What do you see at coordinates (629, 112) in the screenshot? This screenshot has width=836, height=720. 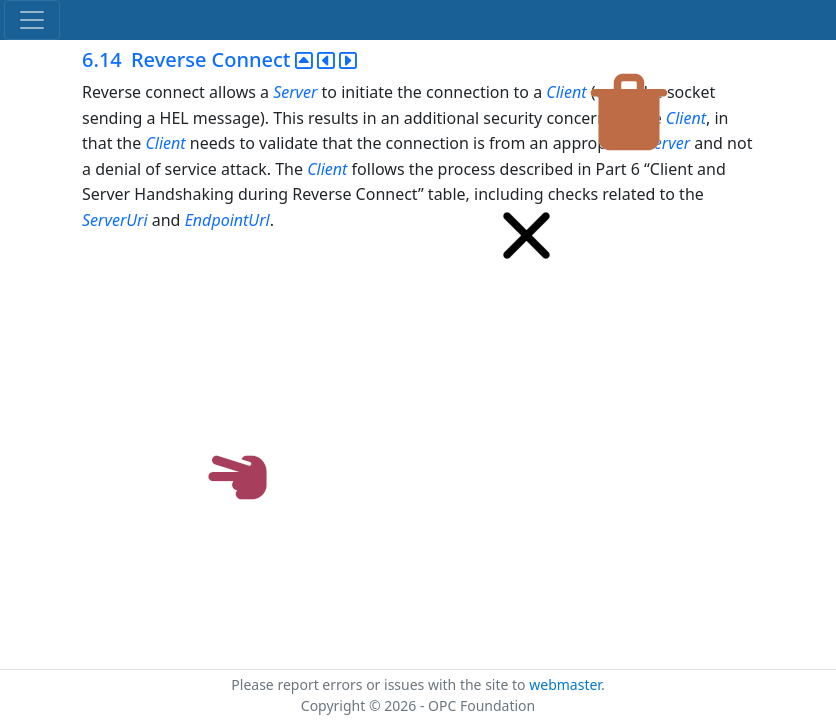 I see `delete selected item` at bounding box center [629, 112].